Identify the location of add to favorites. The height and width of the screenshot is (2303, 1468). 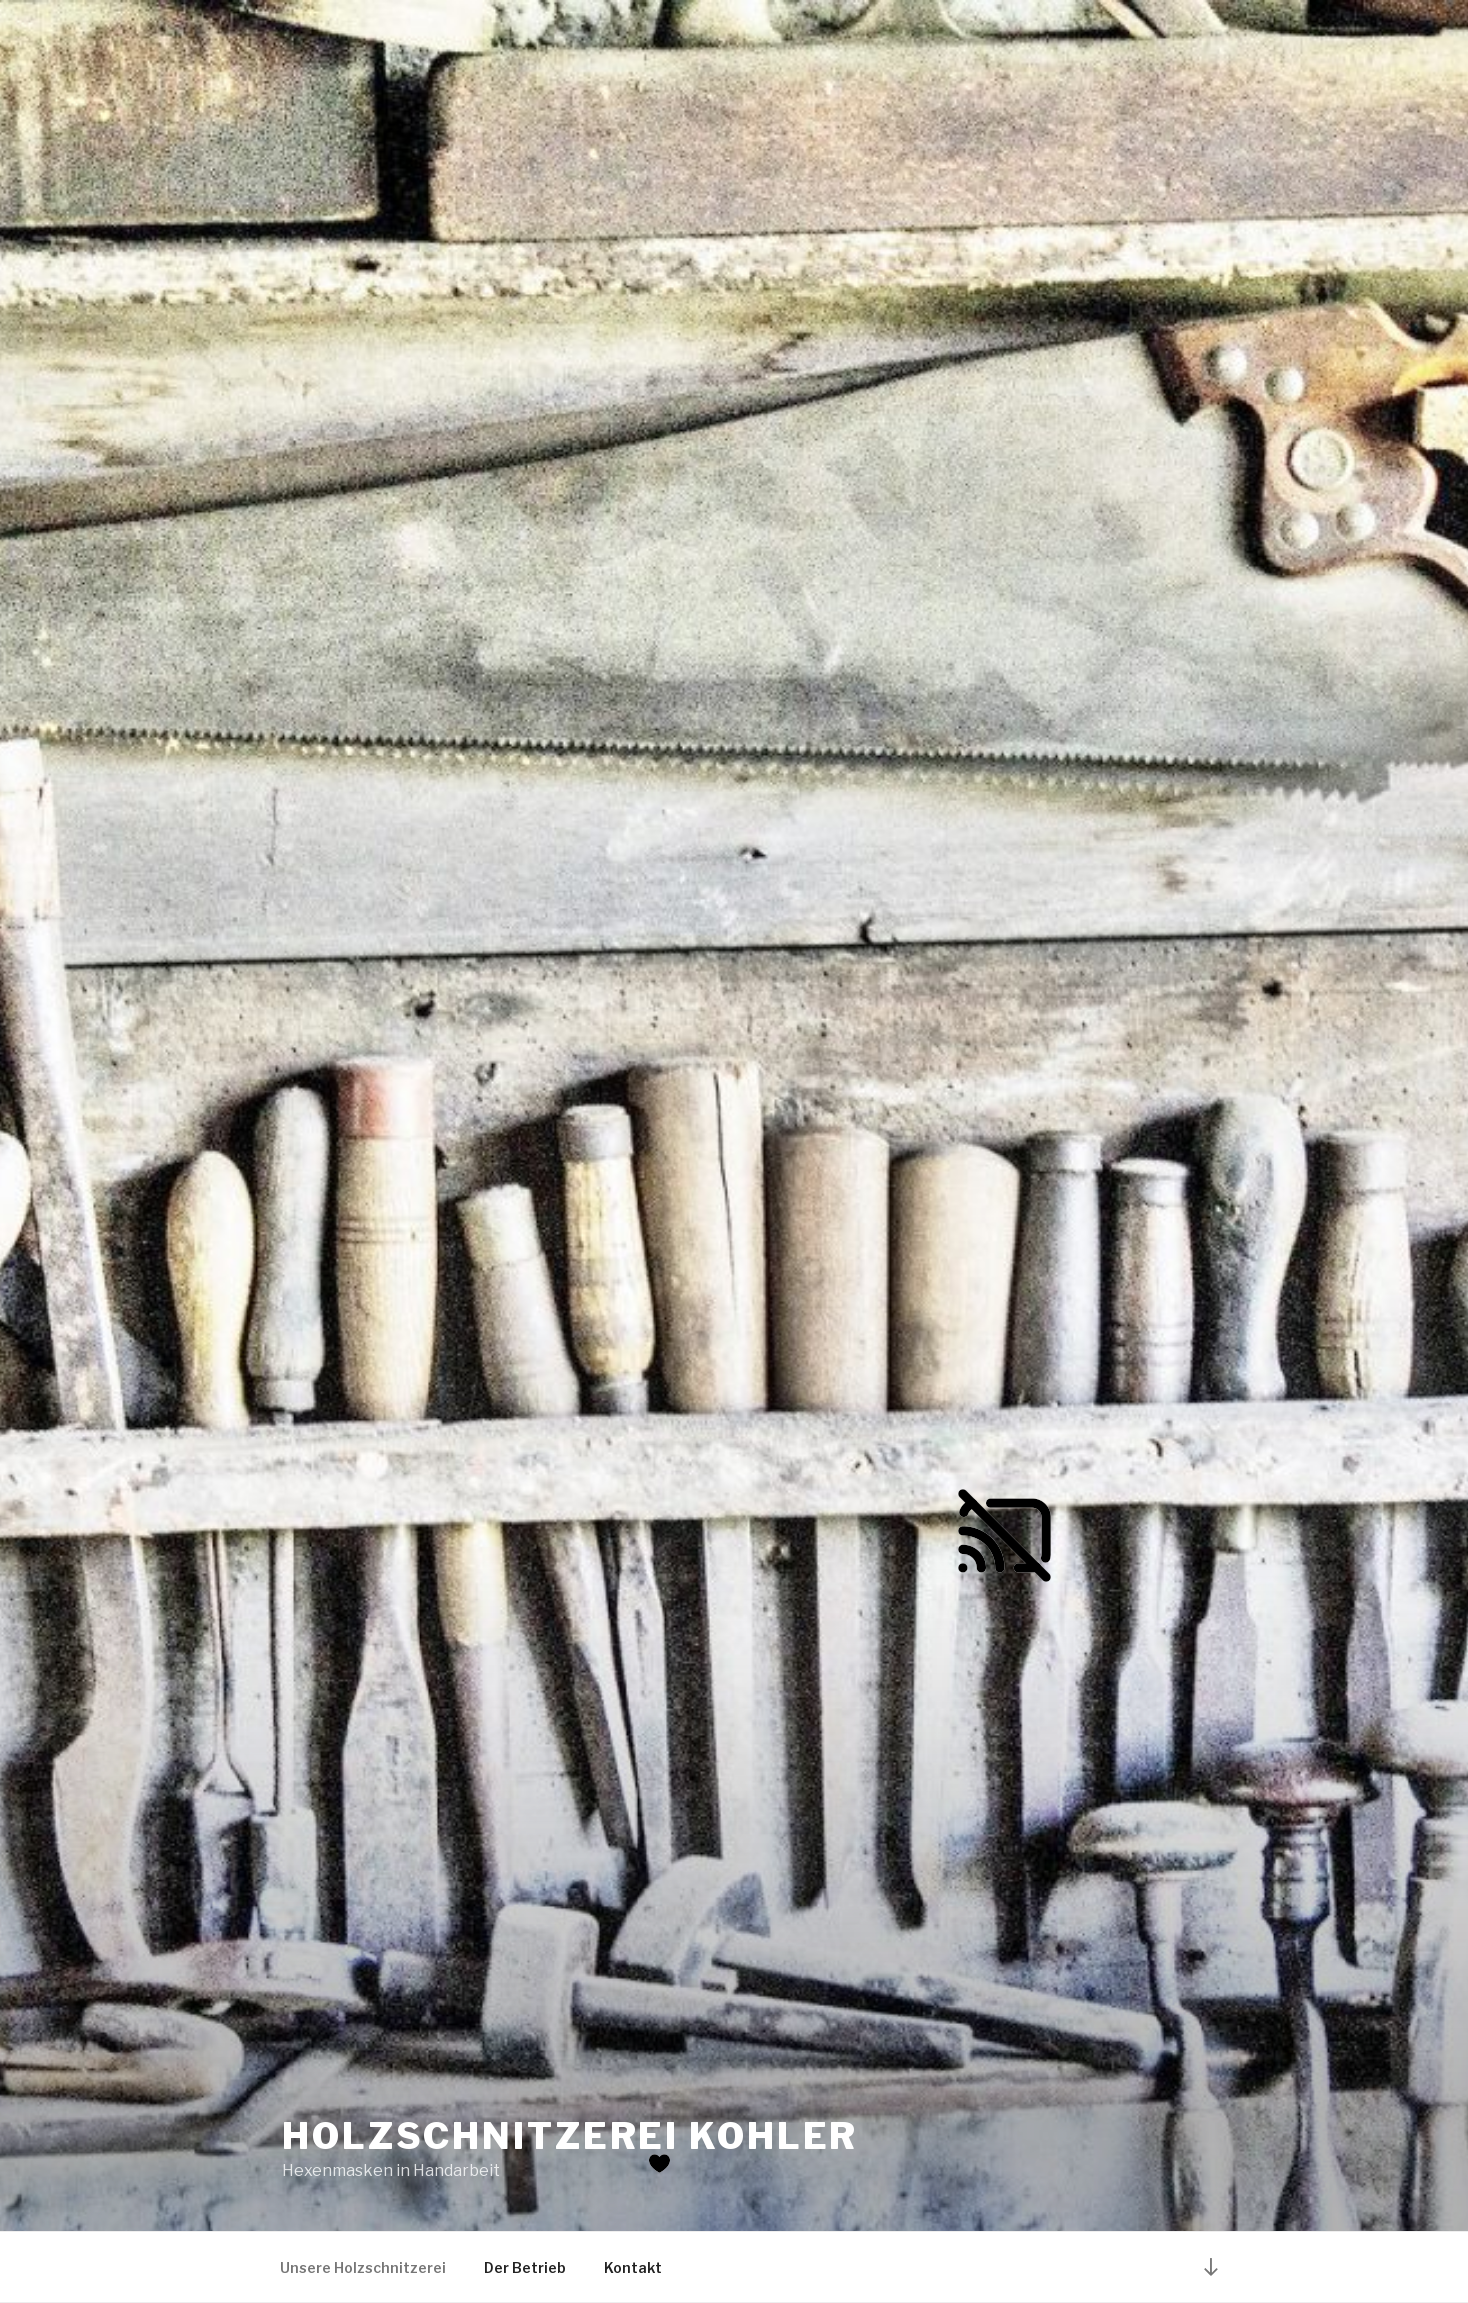
(659, 2163).